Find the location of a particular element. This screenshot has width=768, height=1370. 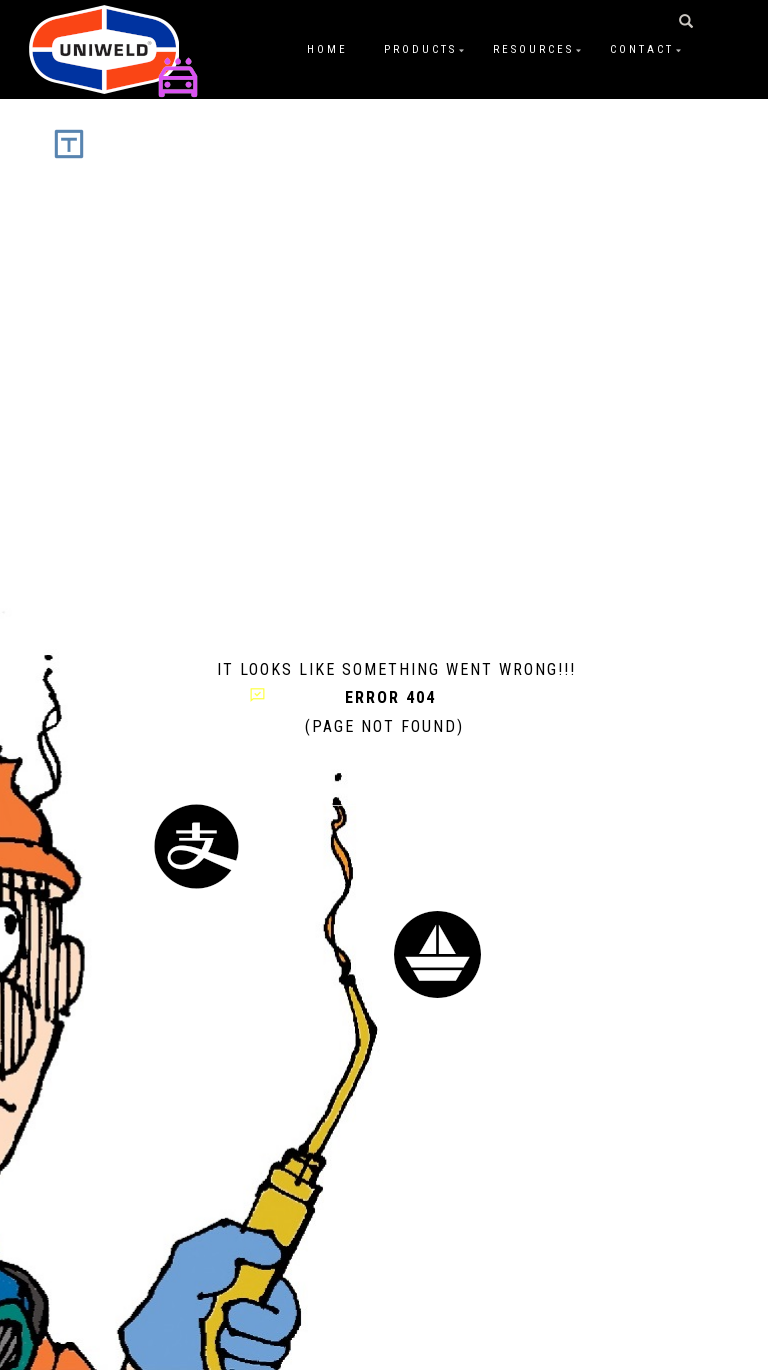

navigate to MentorCruise platform is located at coordinates (437, 954).